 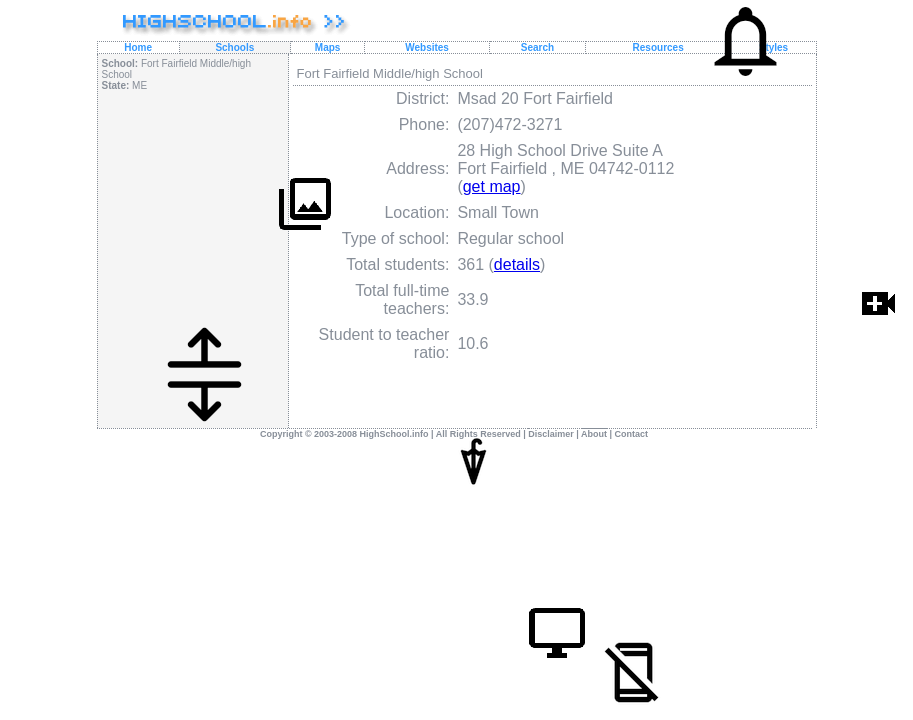 What do you see at coordinates (204, 374) in the screenshot?
I see `split content vertically` at bounding box center [204, 374].